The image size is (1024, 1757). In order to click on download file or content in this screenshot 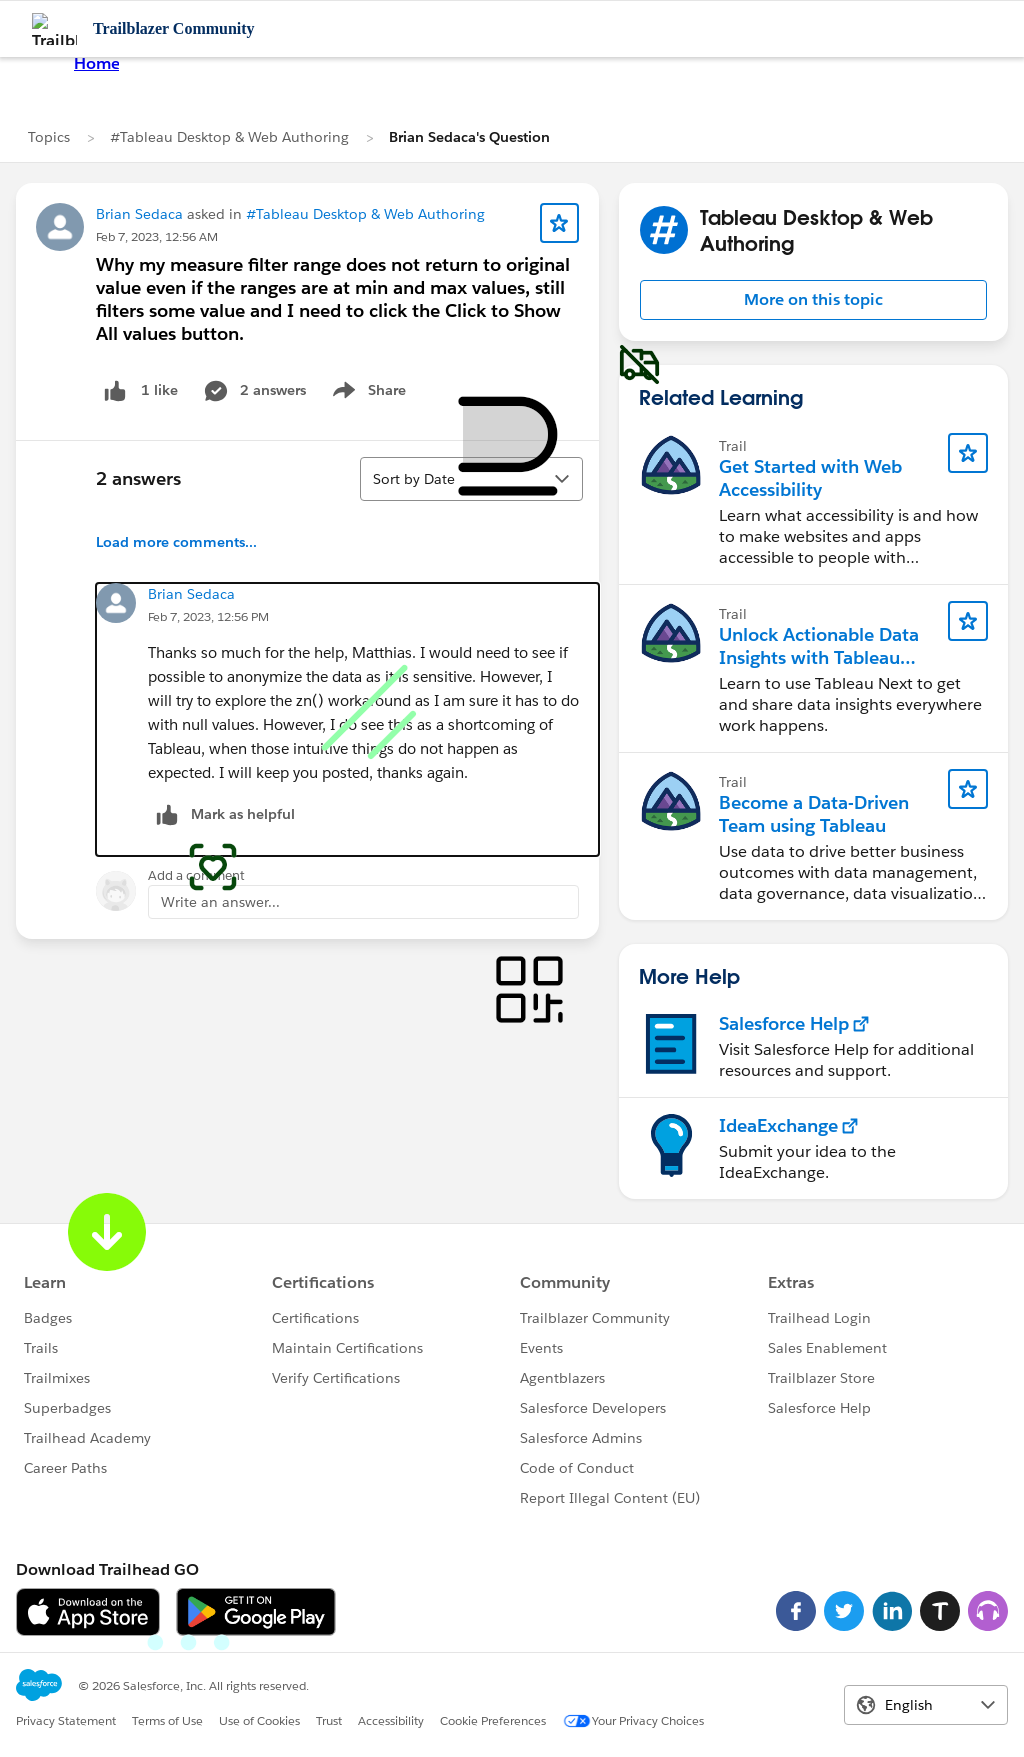, I will do `click(107, 1232)`.